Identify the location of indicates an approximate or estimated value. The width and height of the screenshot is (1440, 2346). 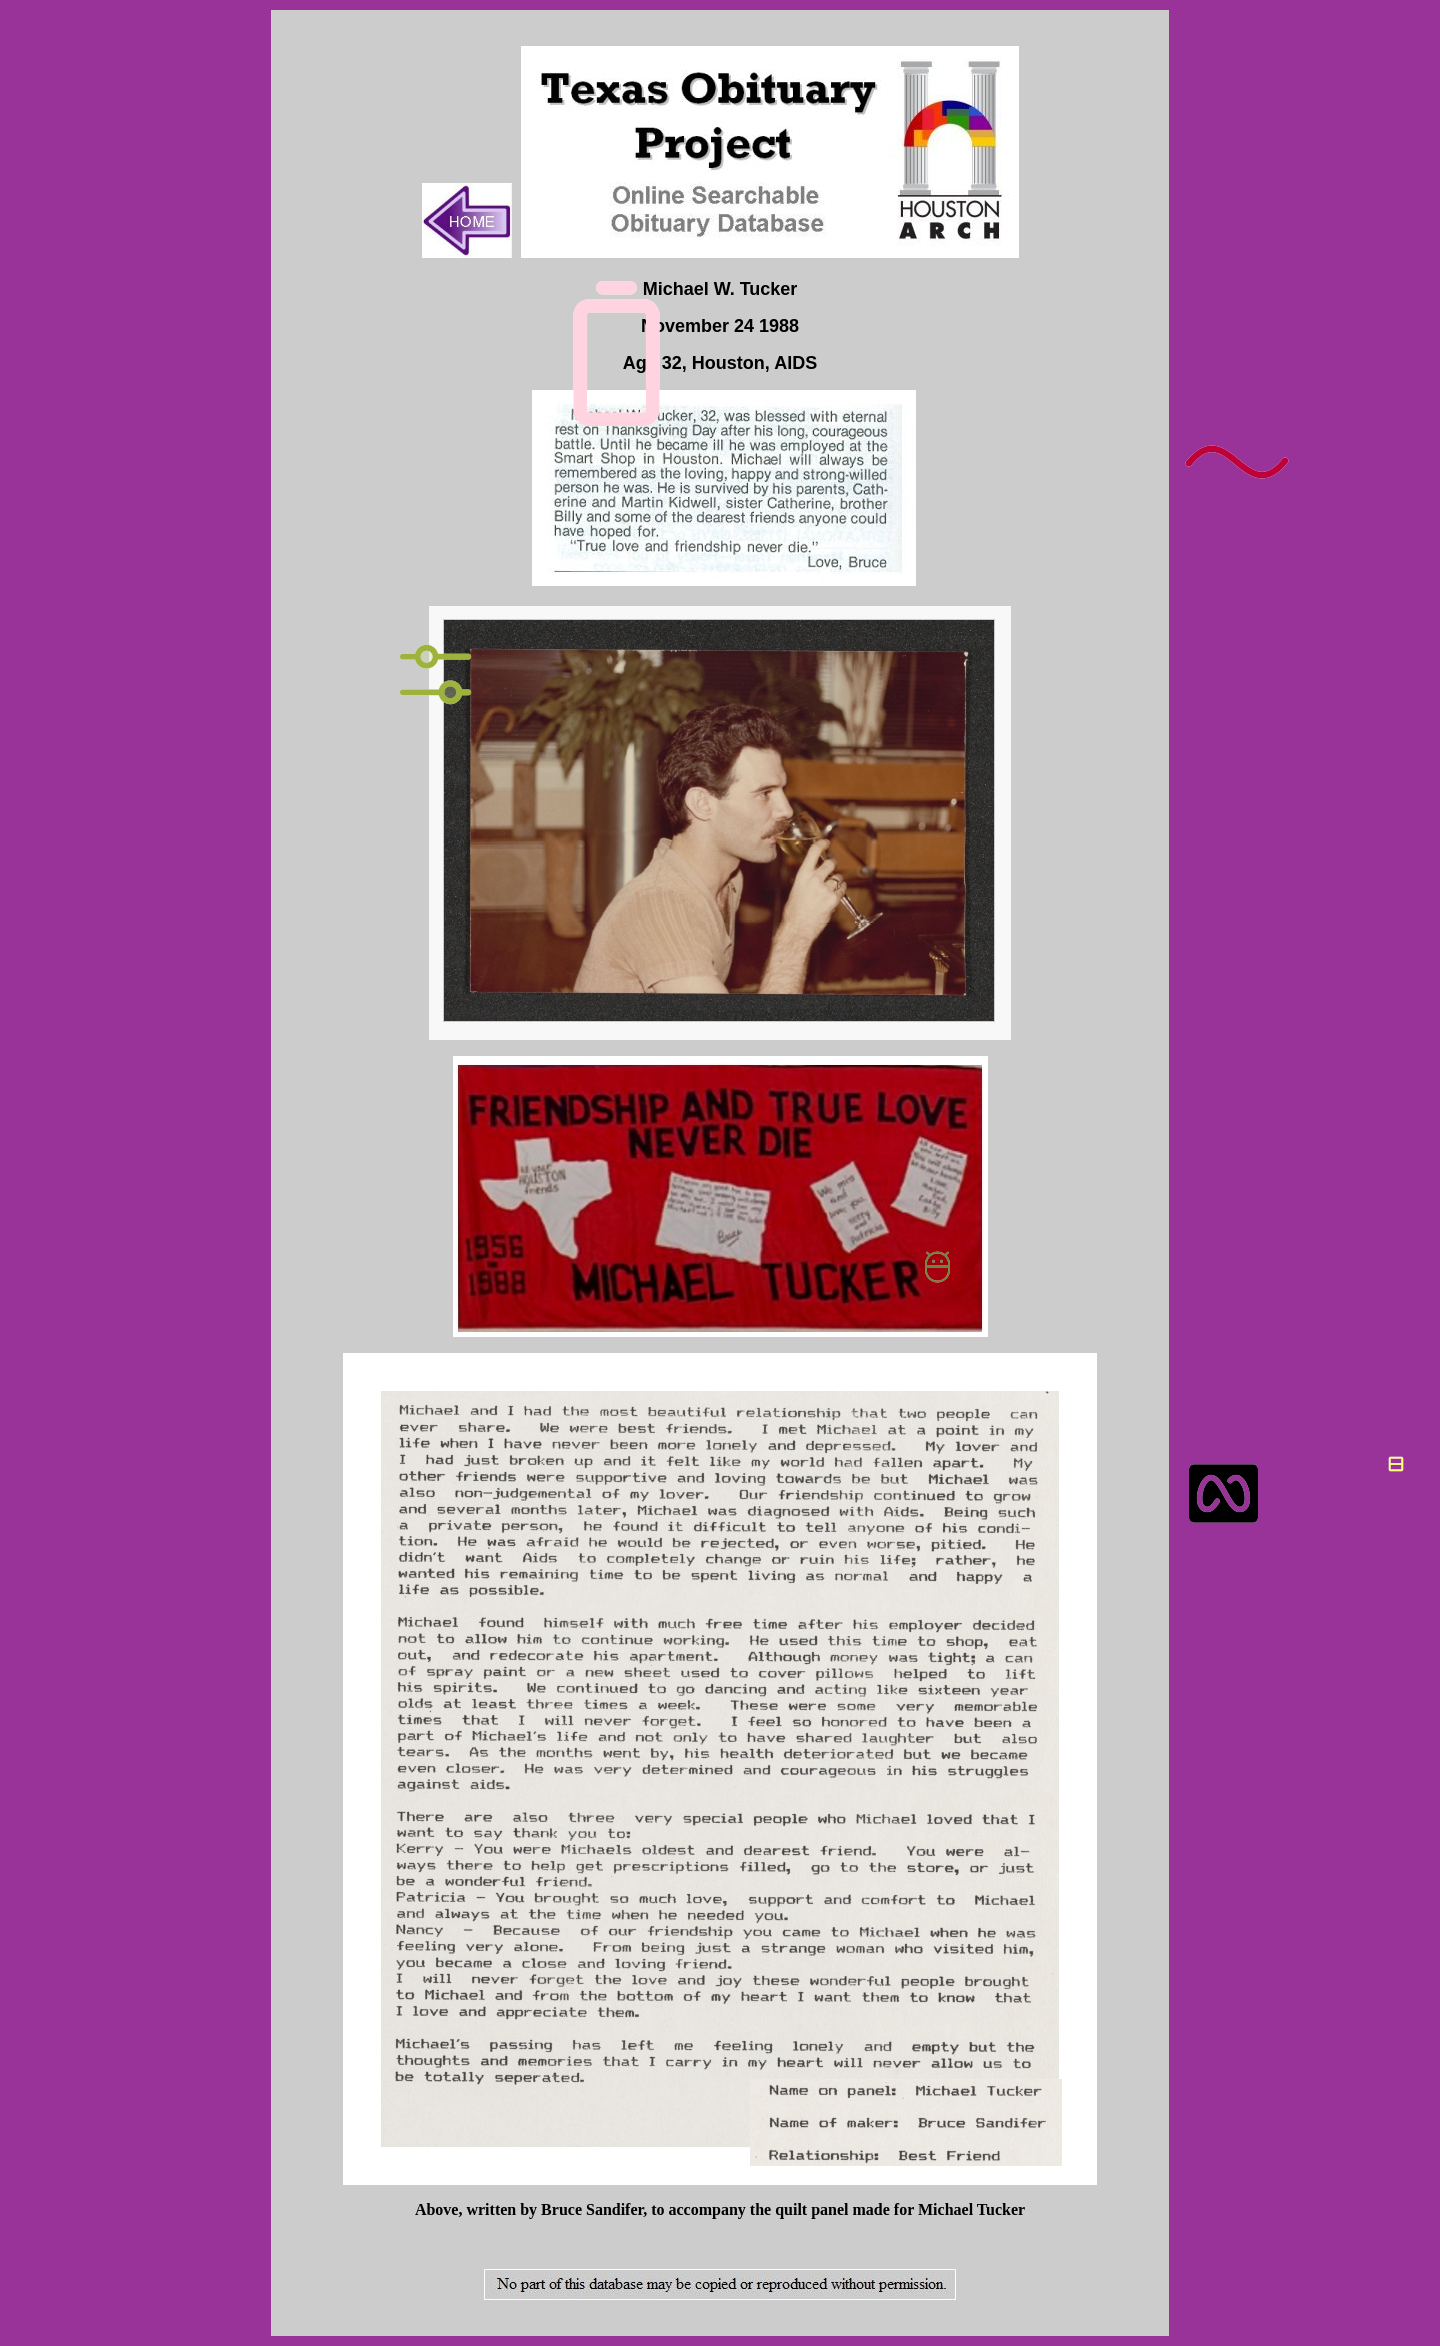
(1237, 462).